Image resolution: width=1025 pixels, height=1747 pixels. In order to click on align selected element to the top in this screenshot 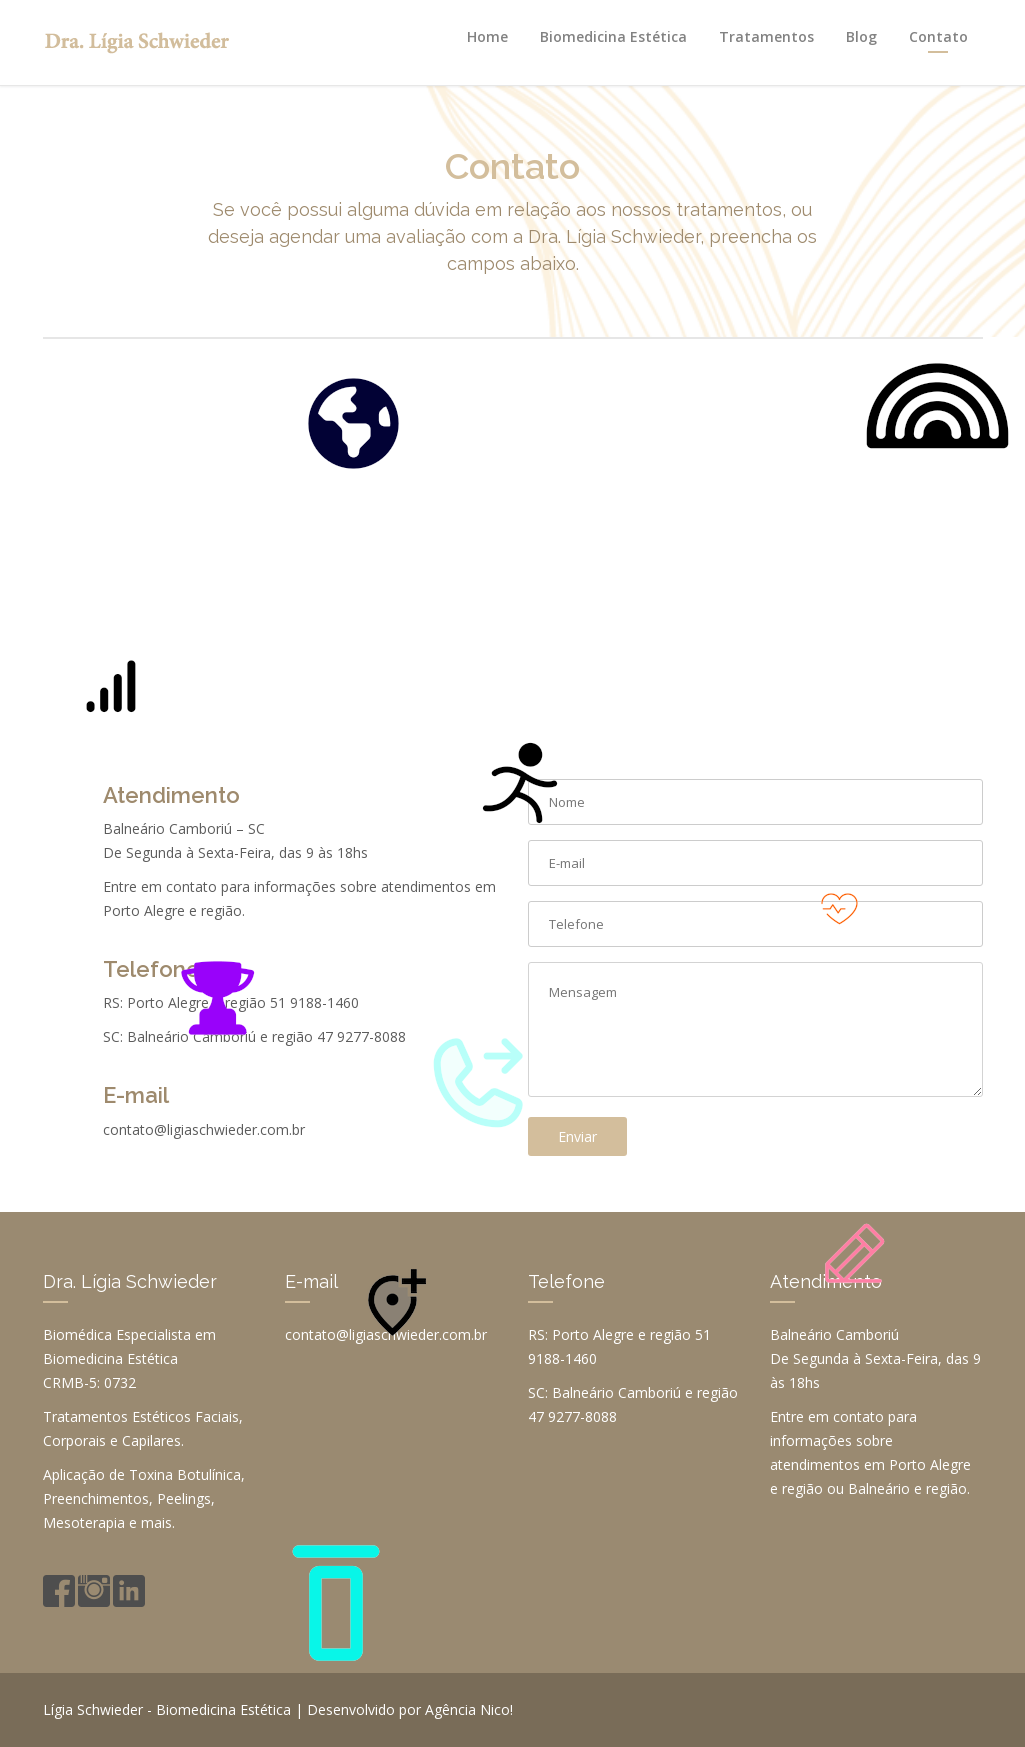, I will do `click(336, 1601)`.